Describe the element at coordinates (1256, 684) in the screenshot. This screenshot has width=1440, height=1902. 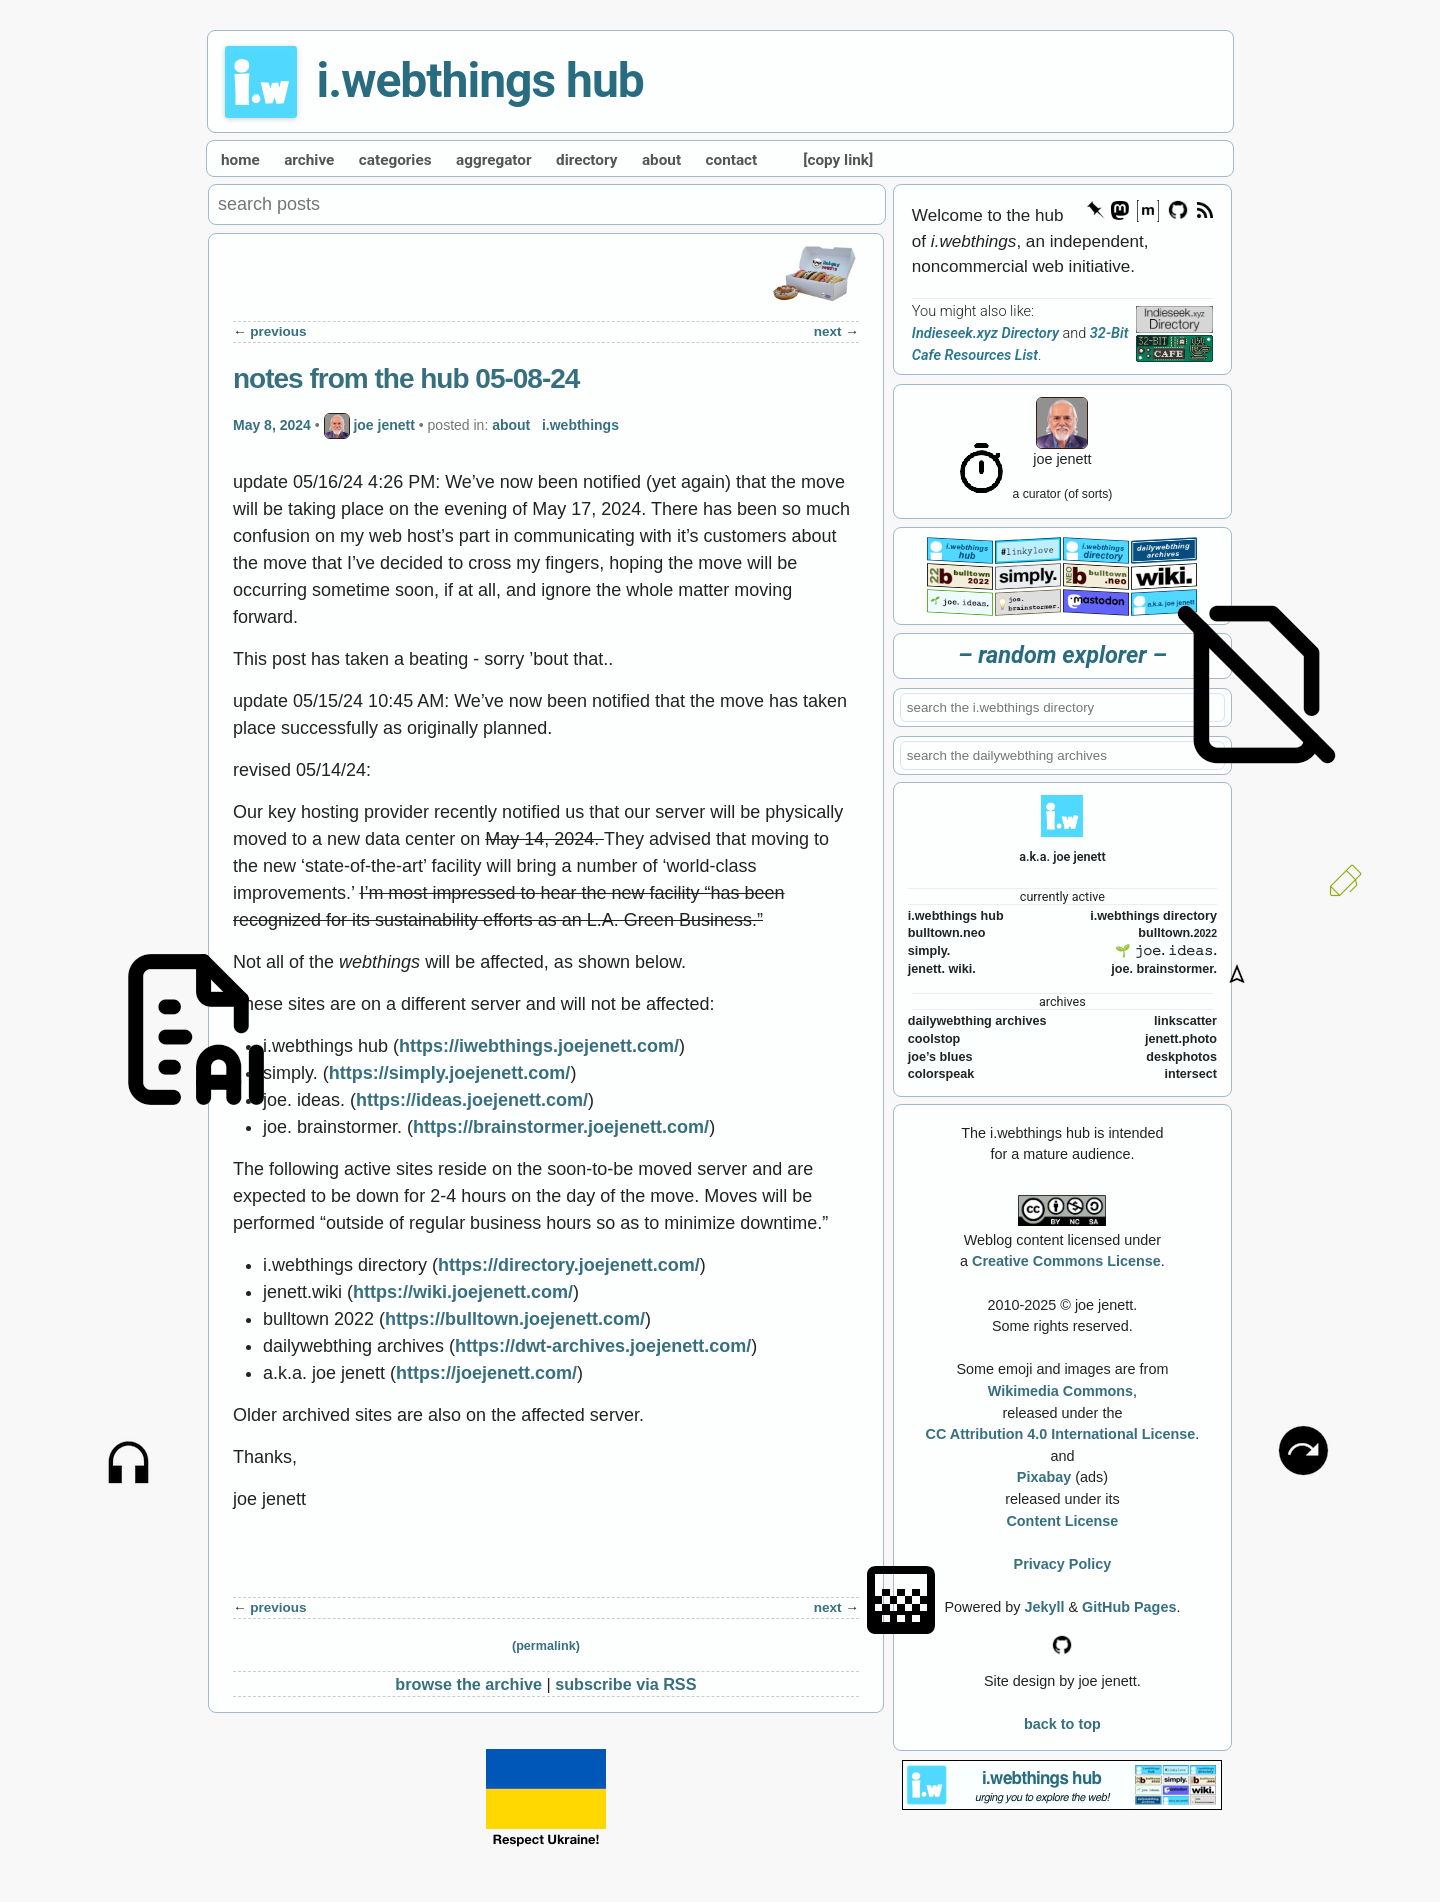
I see `file unavailable or inaccessible` at that location.